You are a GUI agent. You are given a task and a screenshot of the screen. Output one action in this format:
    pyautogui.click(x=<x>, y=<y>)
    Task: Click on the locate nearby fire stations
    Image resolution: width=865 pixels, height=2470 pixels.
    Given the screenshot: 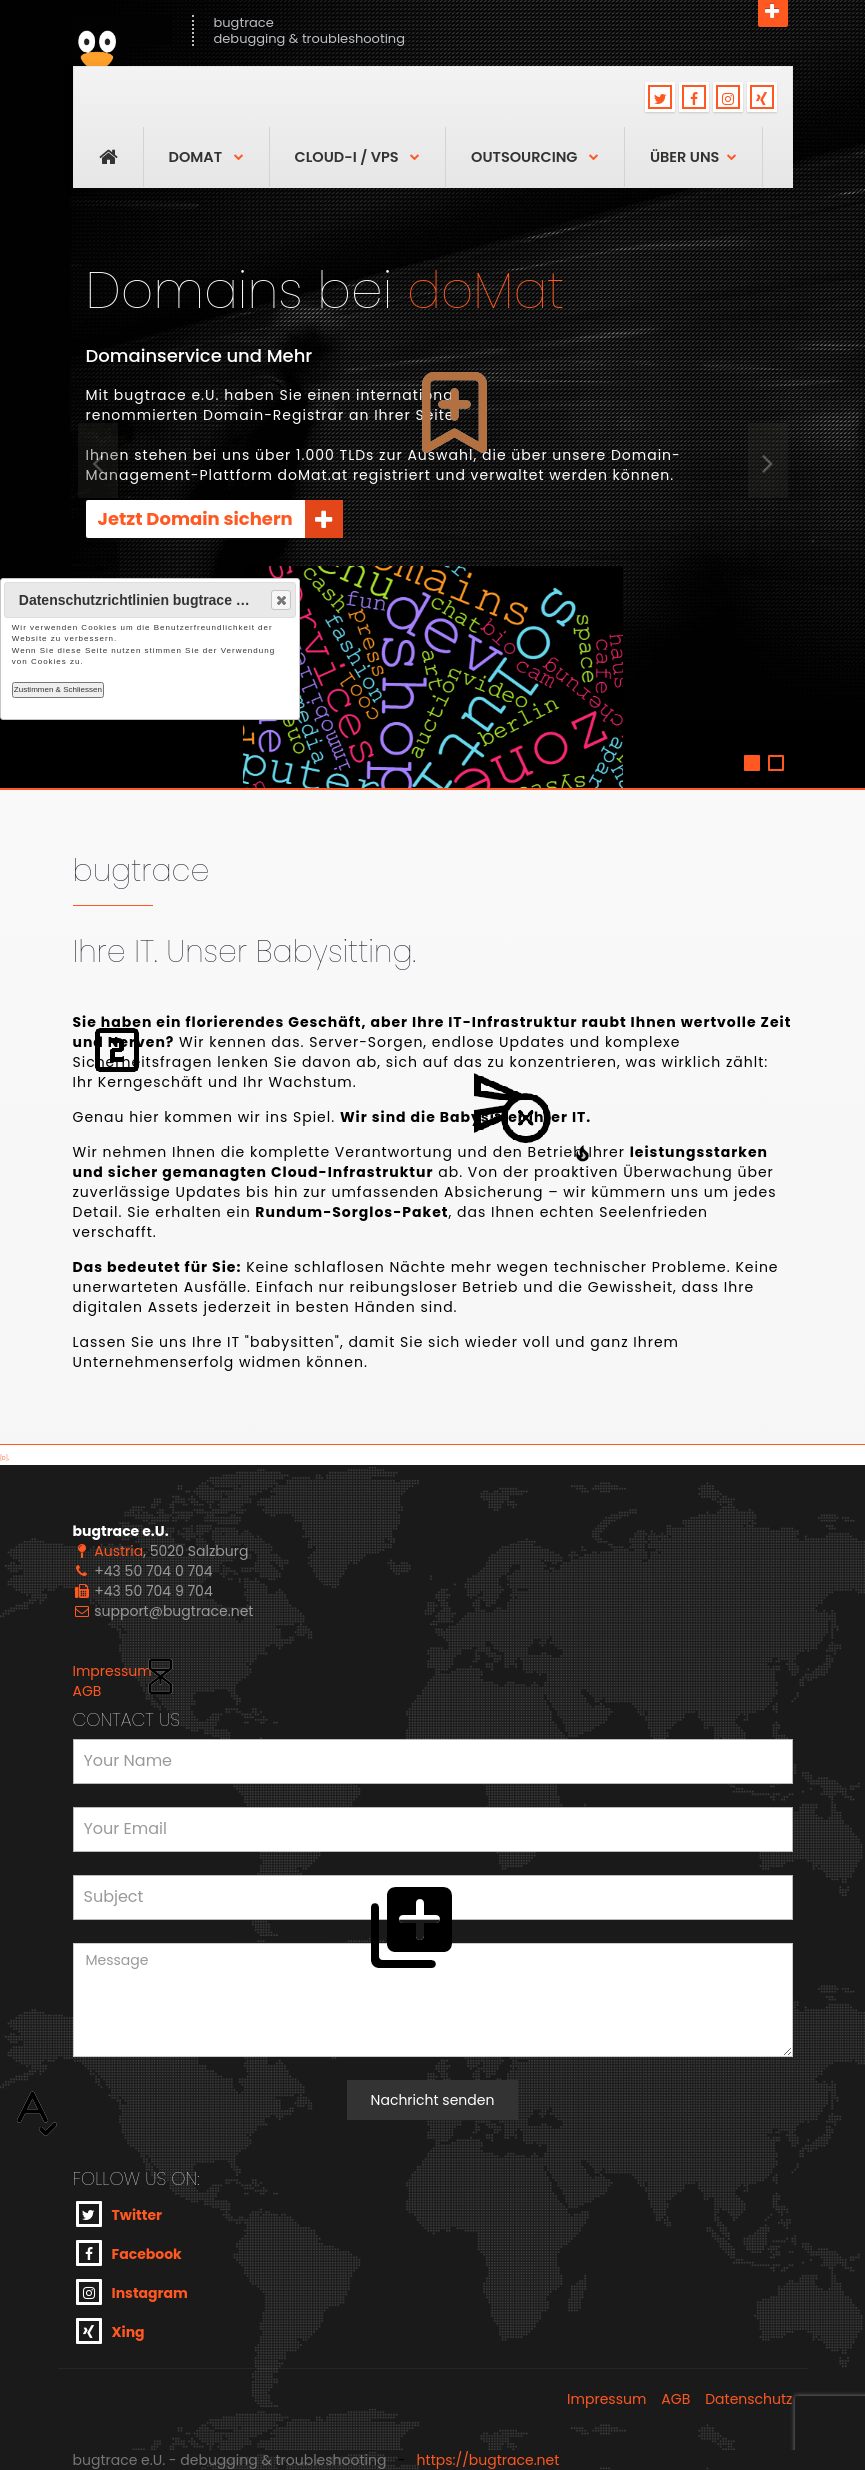 What is the action you would take?
    pyautogui.click(x=582, y=1153)
    